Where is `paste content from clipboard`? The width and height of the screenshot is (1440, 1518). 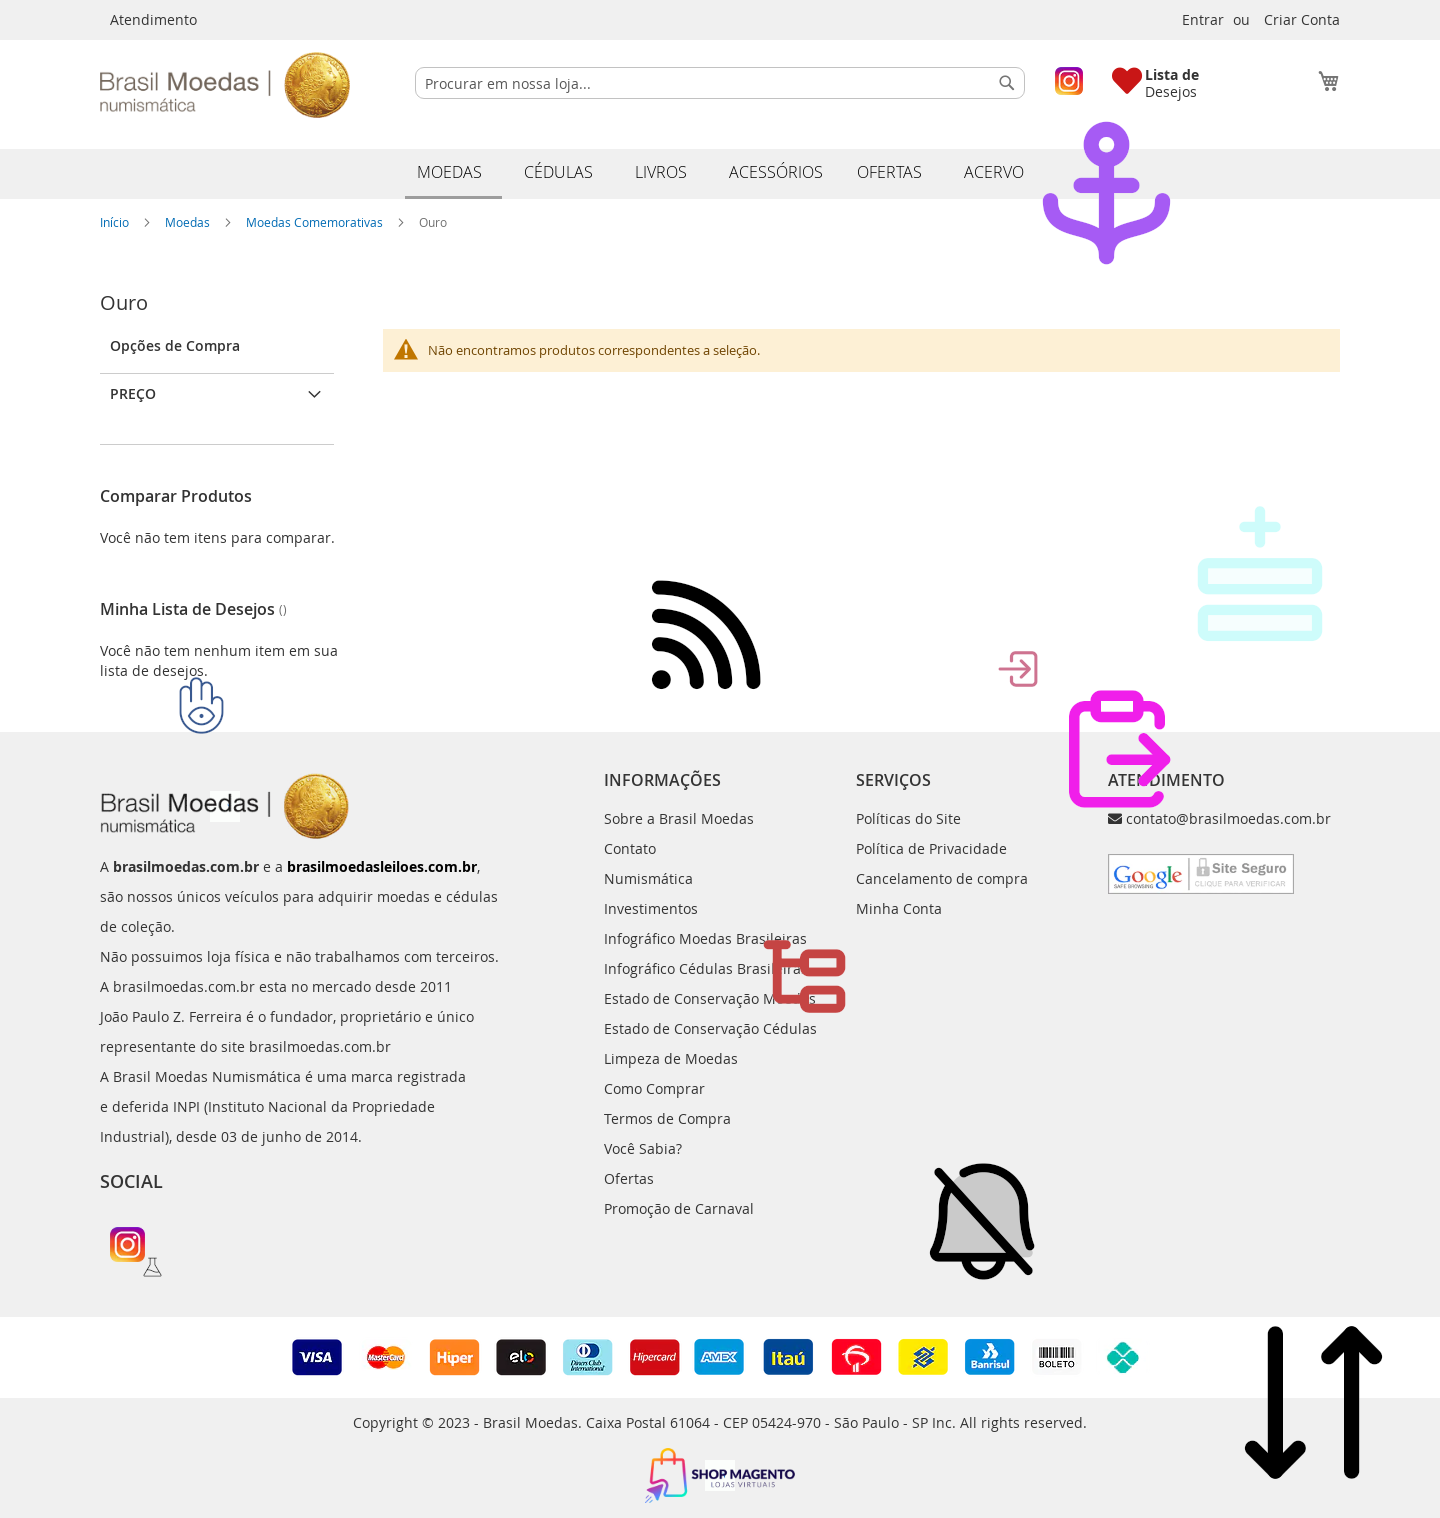 paste content from clipboard is located at coordinates (1117, 749).